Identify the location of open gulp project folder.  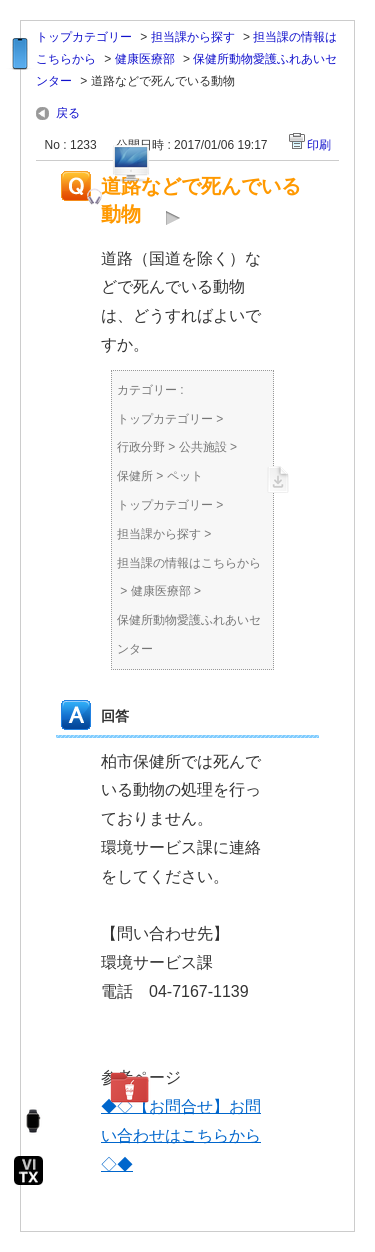
(129, 1088).